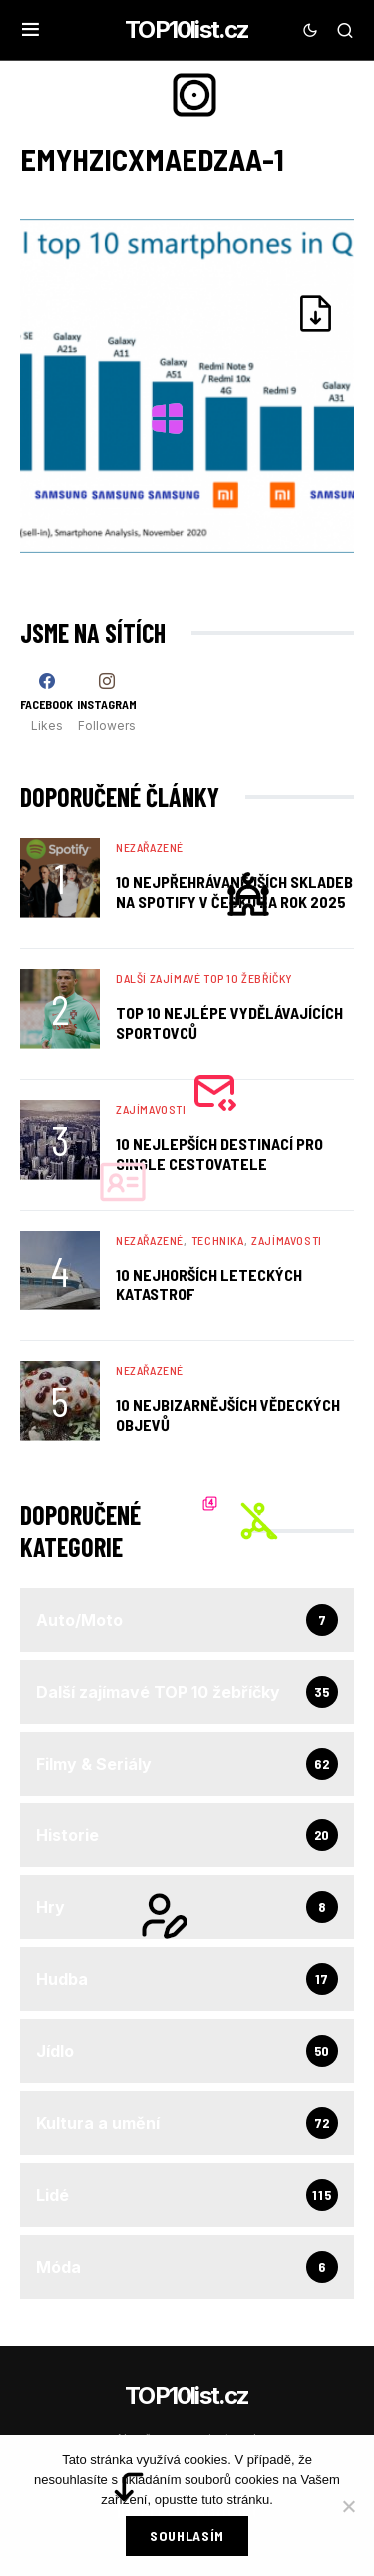 The image size is (374, 2576). I want to click on windows operating system logo, so click(167, 418).